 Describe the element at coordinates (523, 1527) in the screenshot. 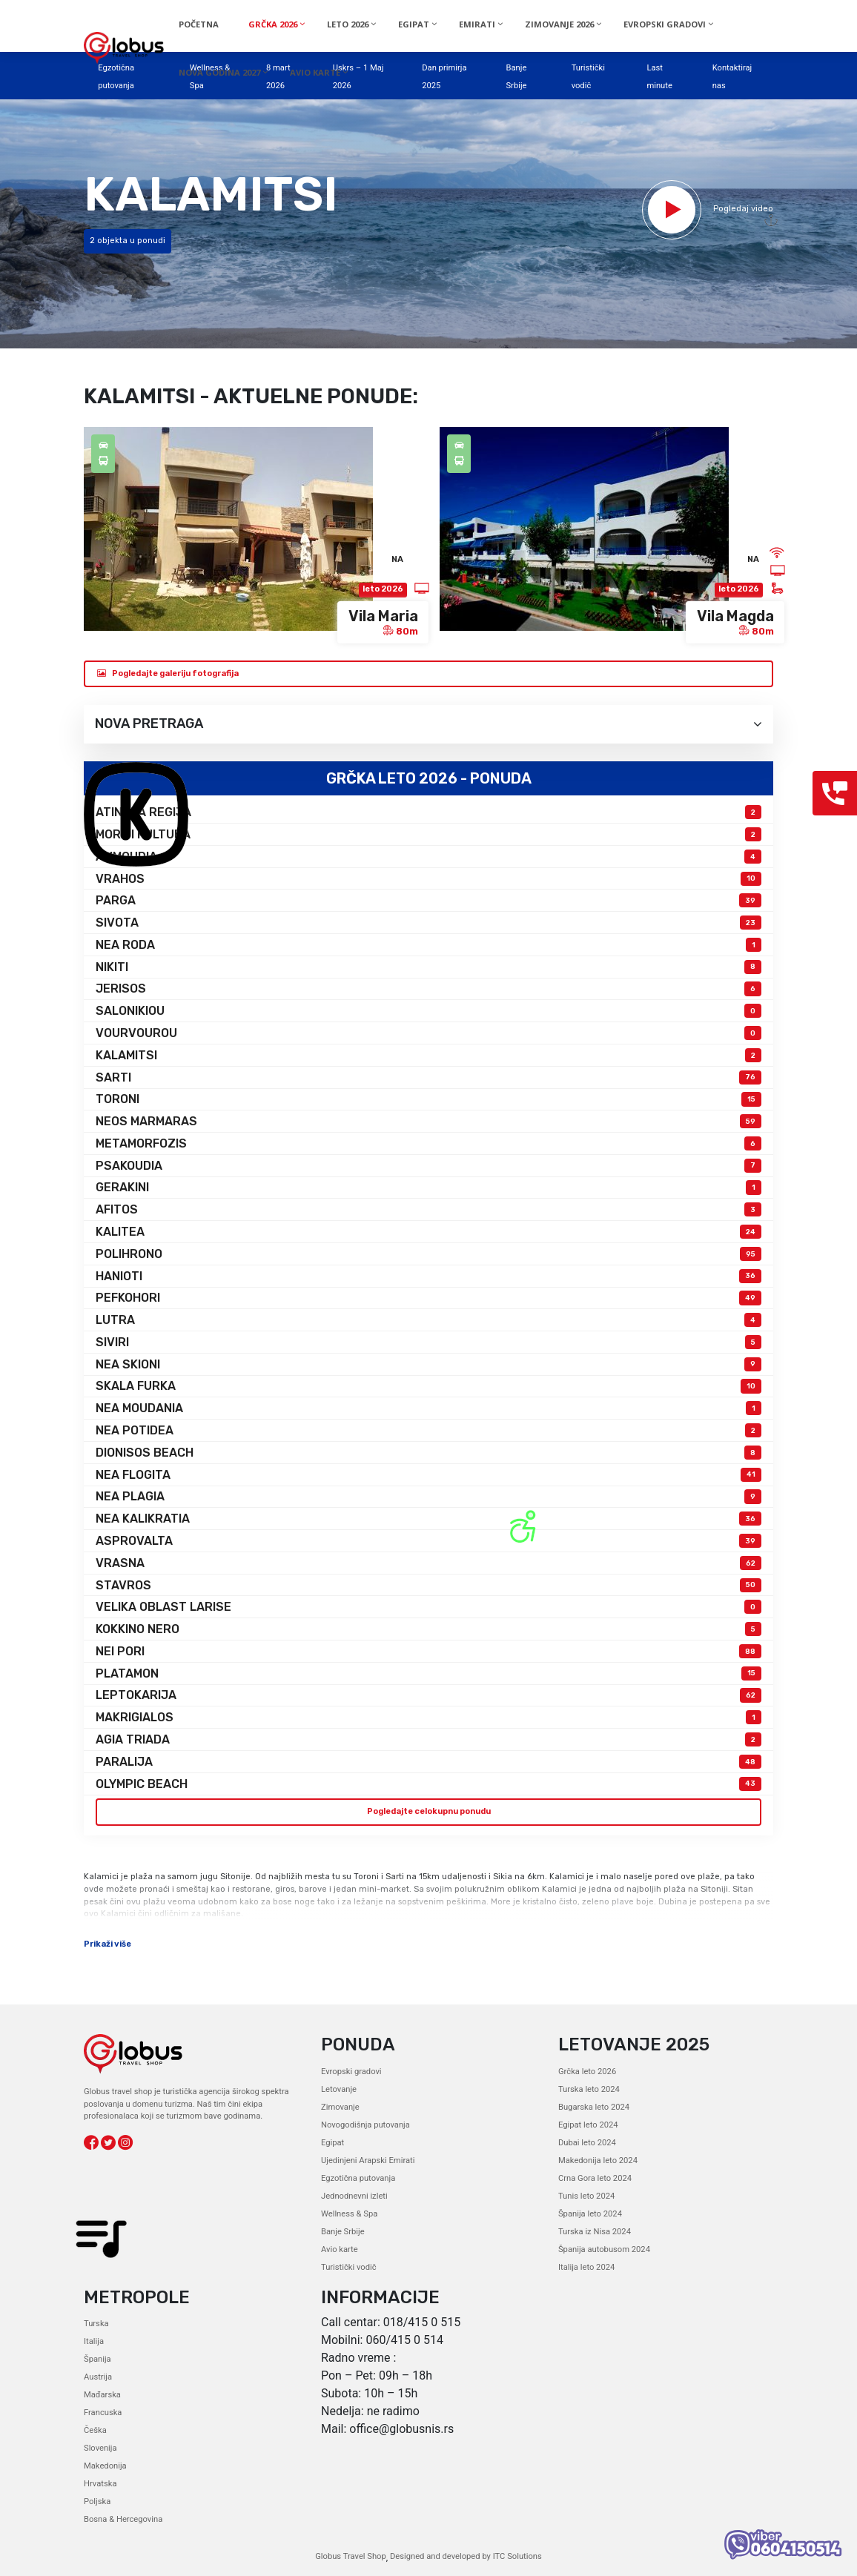

I see `indicates wheelchair accessible facility` at that location.